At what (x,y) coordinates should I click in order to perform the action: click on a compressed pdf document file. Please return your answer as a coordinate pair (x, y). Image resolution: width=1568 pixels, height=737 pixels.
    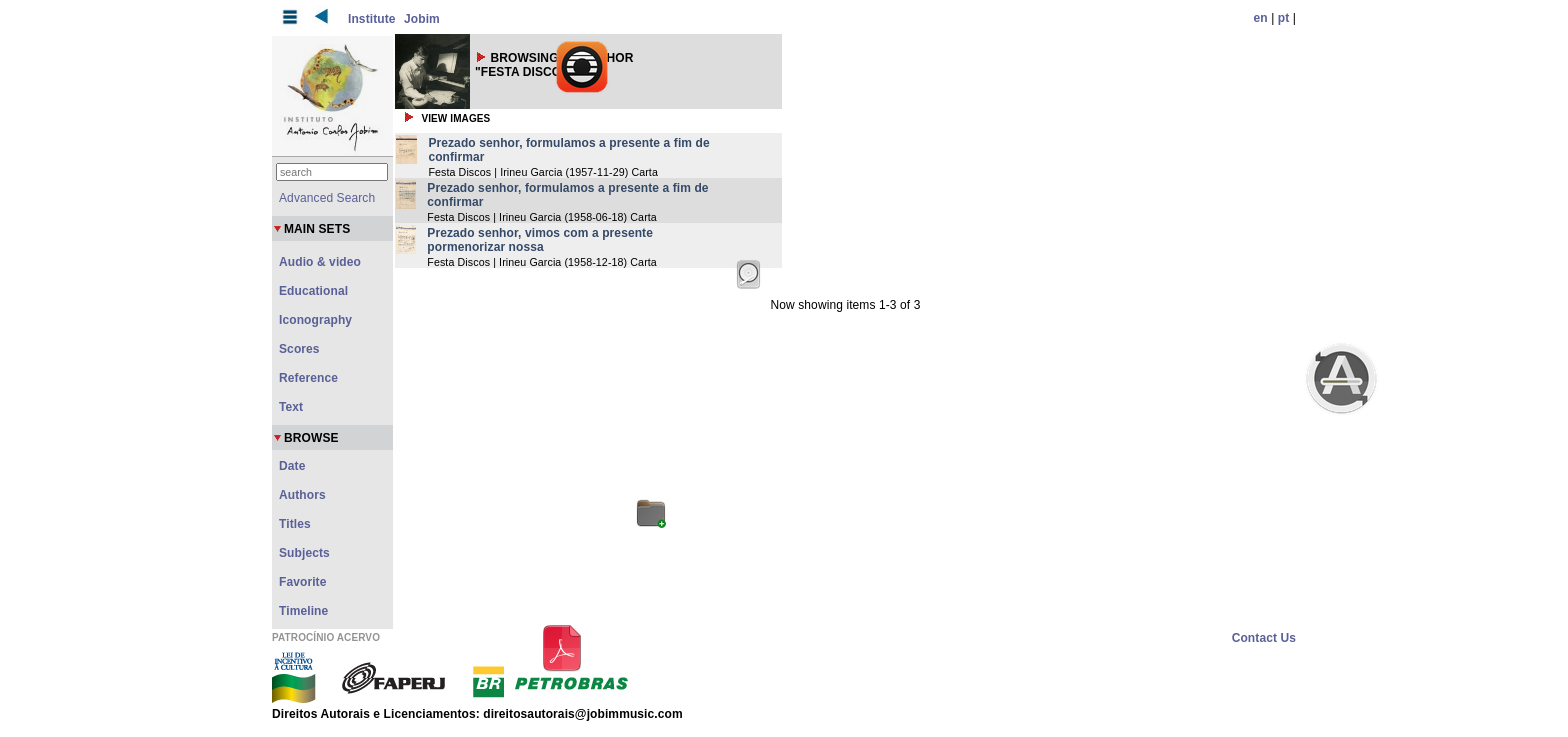
    Looking at the image, I should click on (562, 648).